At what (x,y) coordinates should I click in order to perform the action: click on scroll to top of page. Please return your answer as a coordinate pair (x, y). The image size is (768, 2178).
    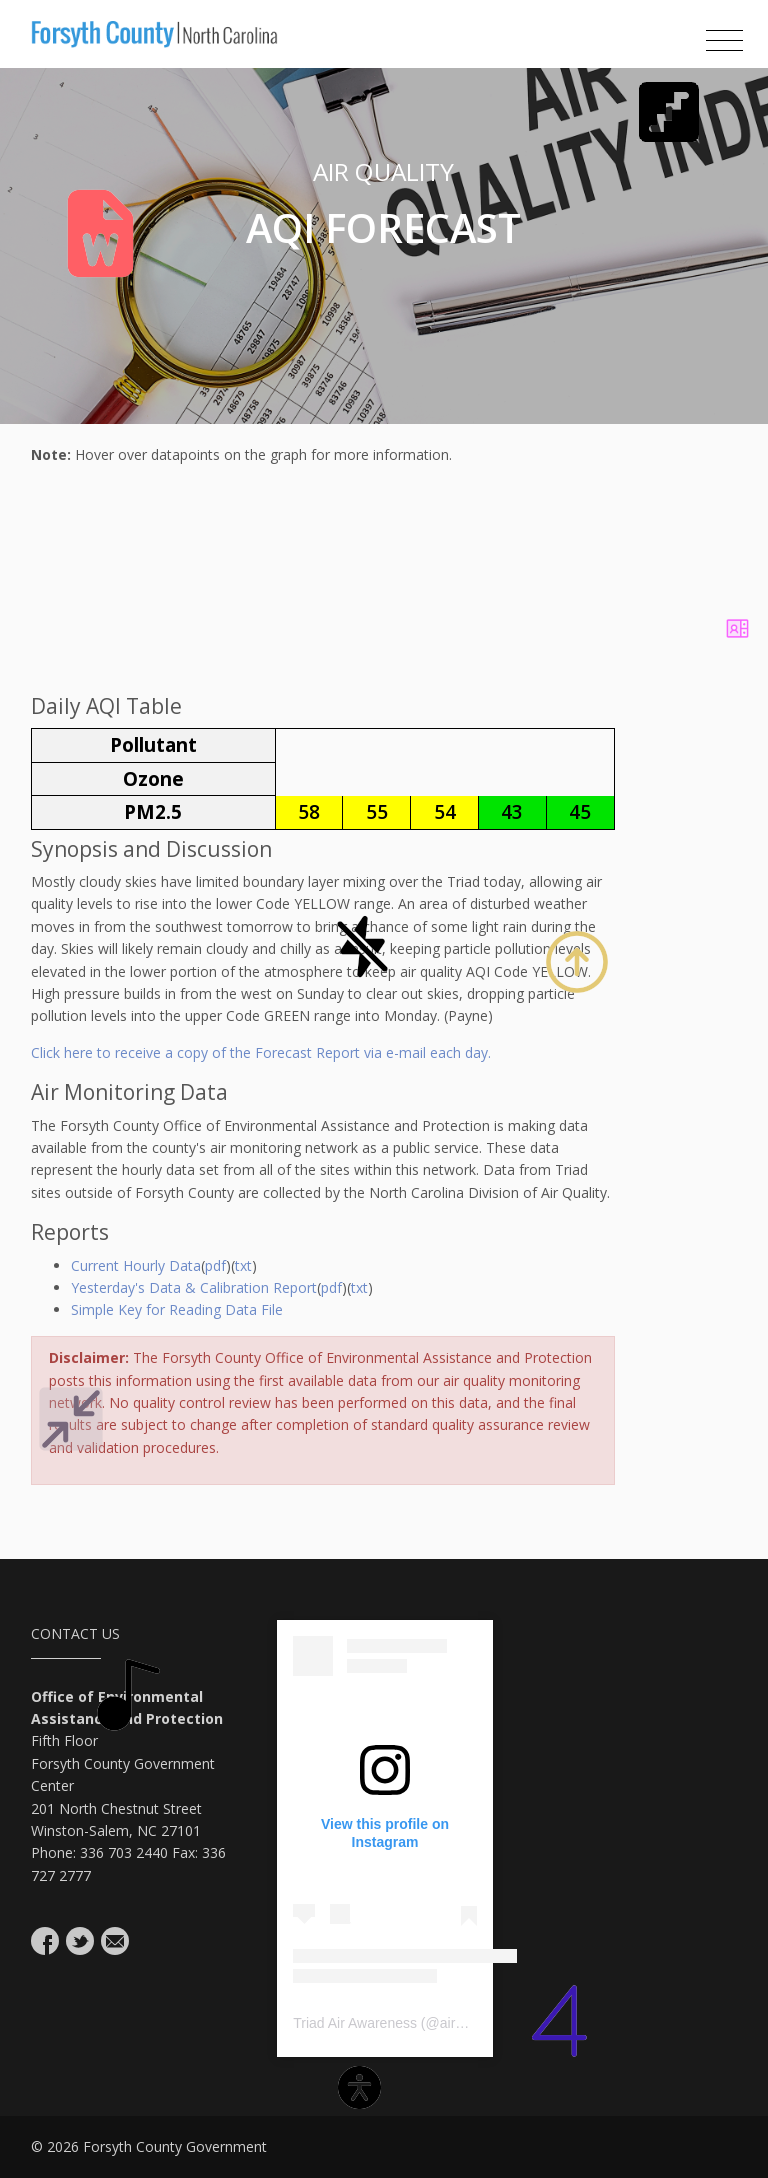
    Looking at the image, I should click on (577, 962).